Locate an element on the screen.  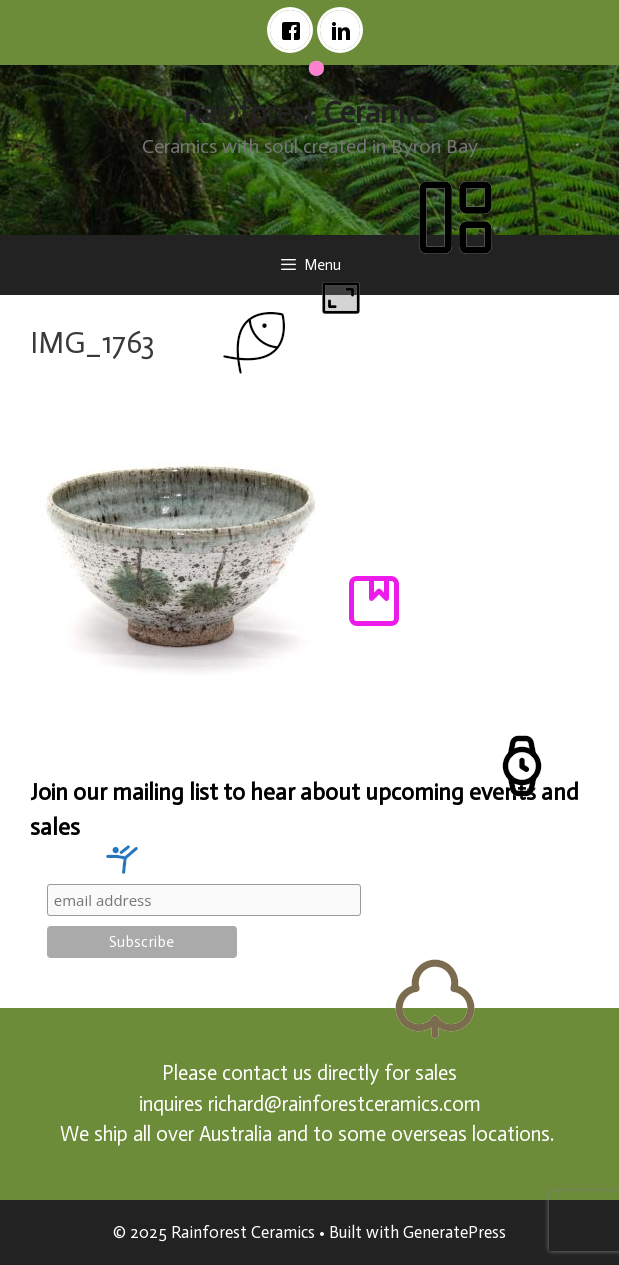
view gymnastics or fitness activities is located at coordinates (122, 858).